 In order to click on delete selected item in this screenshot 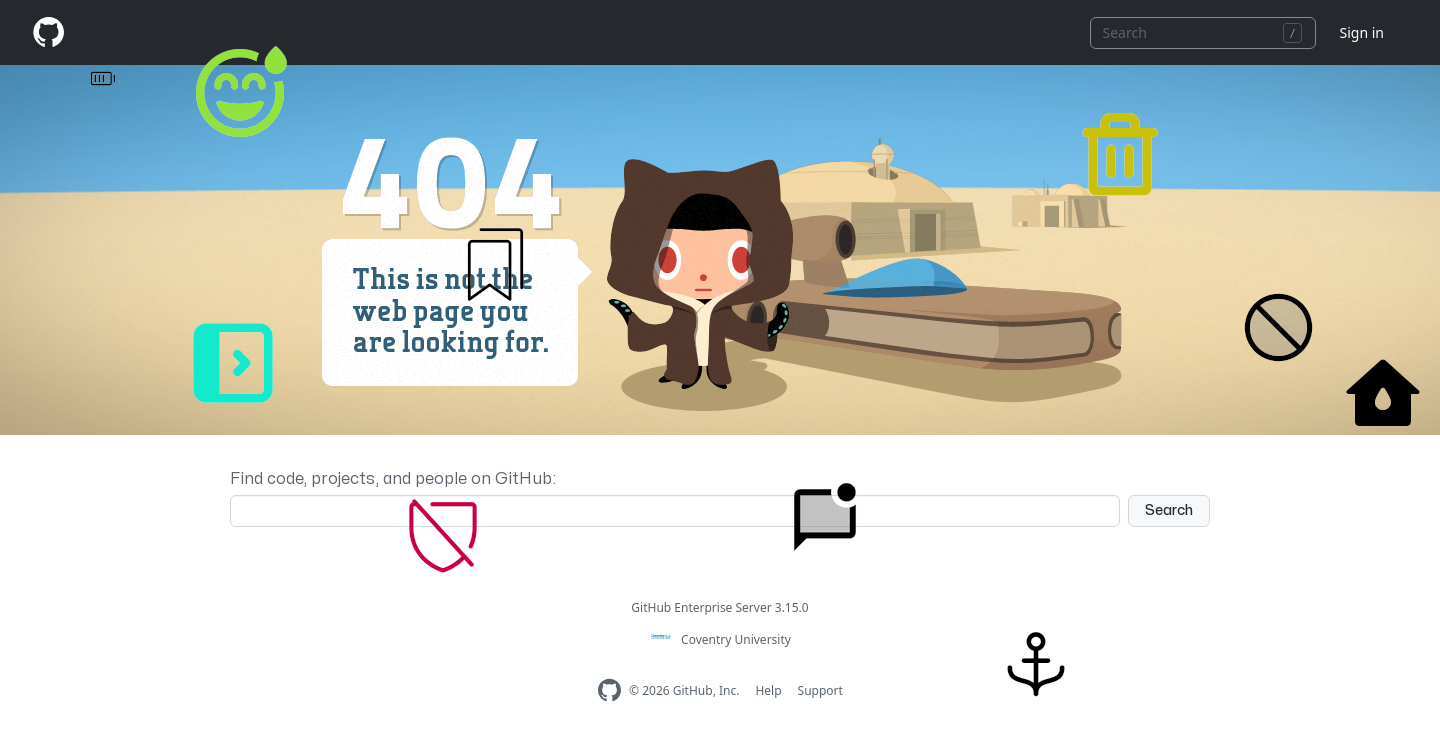, I will do `click(1120, 158)`.